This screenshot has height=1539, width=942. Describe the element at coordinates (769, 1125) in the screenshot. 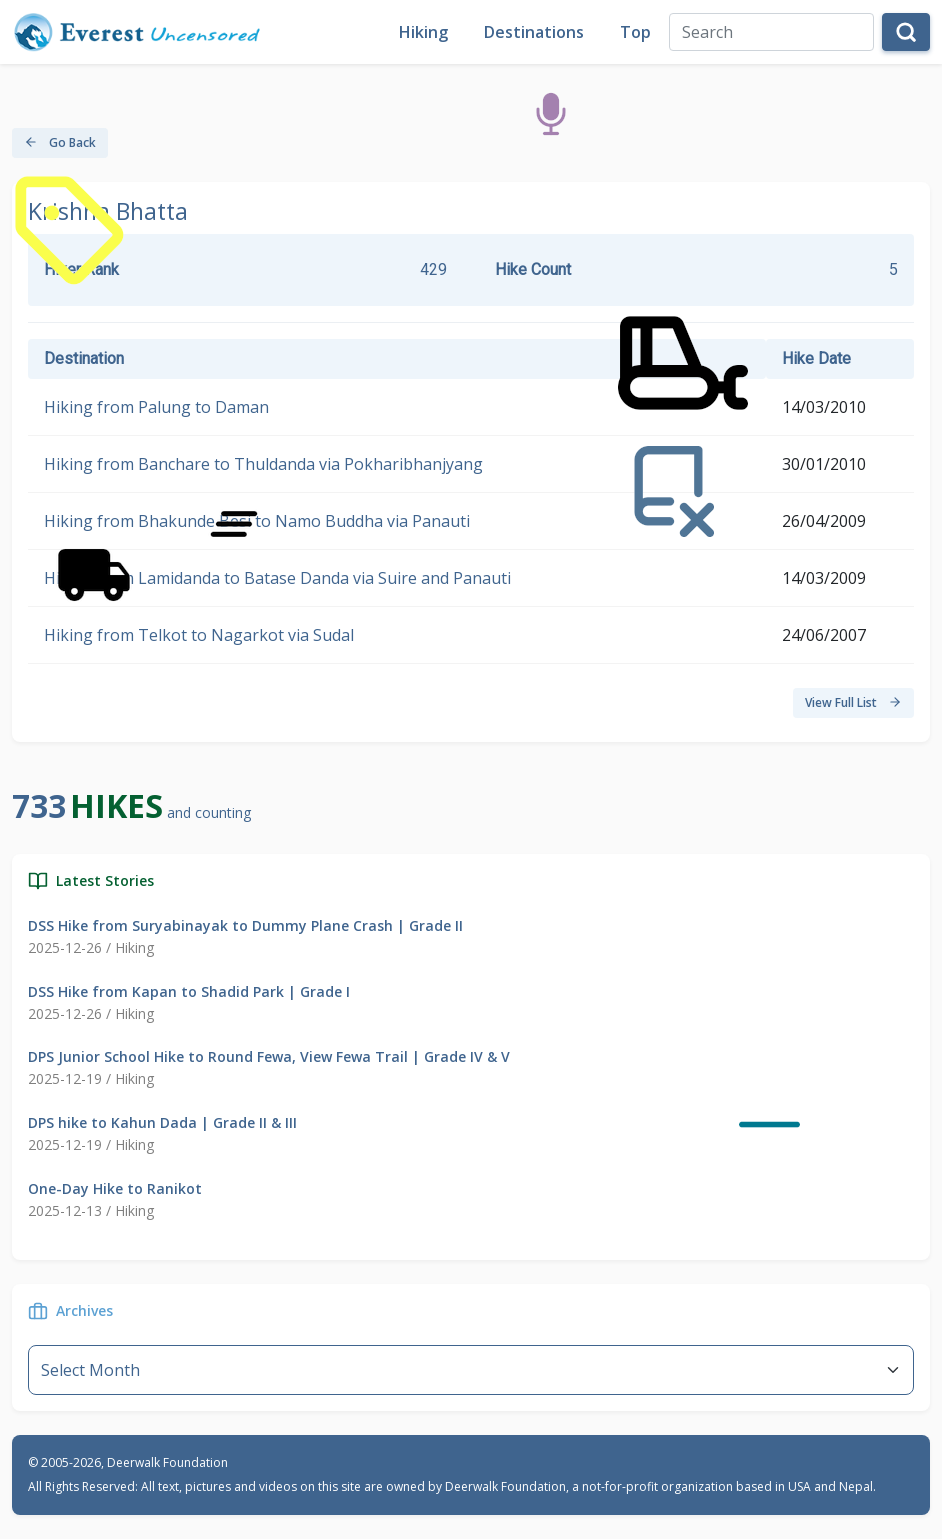

I see `insert a horizontal divider line` at that location.